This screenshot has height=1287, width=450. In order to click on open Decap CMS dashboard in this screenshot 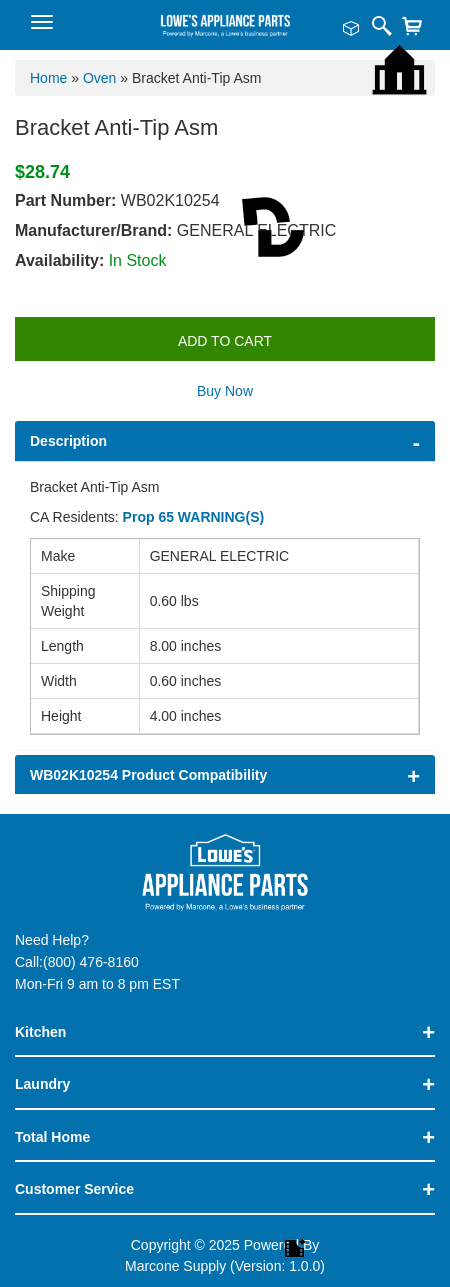, I will do `click(273, 227)`.